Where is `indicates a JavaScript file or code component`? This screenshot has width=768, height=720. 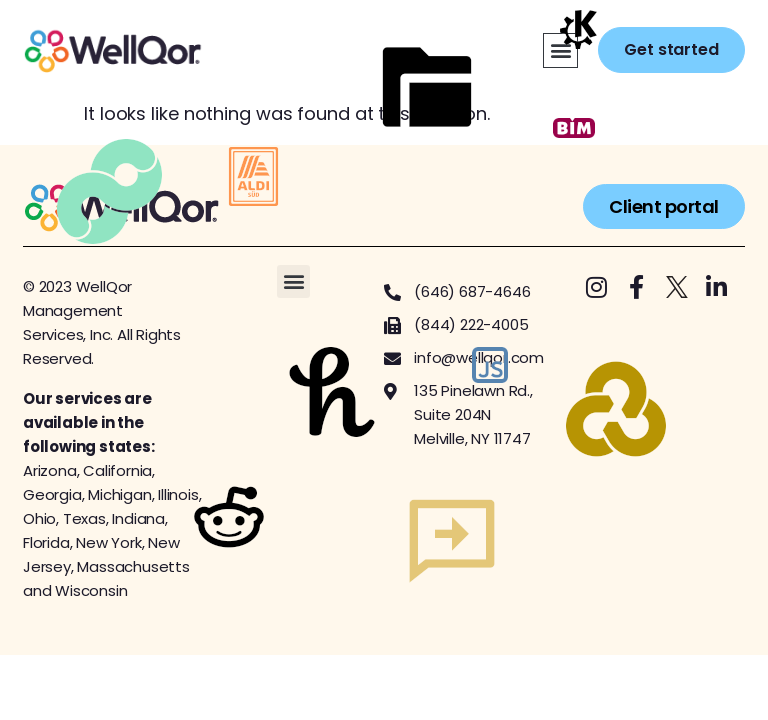
indicates a JavaScript file or code component is located at coordinates (490, 365).